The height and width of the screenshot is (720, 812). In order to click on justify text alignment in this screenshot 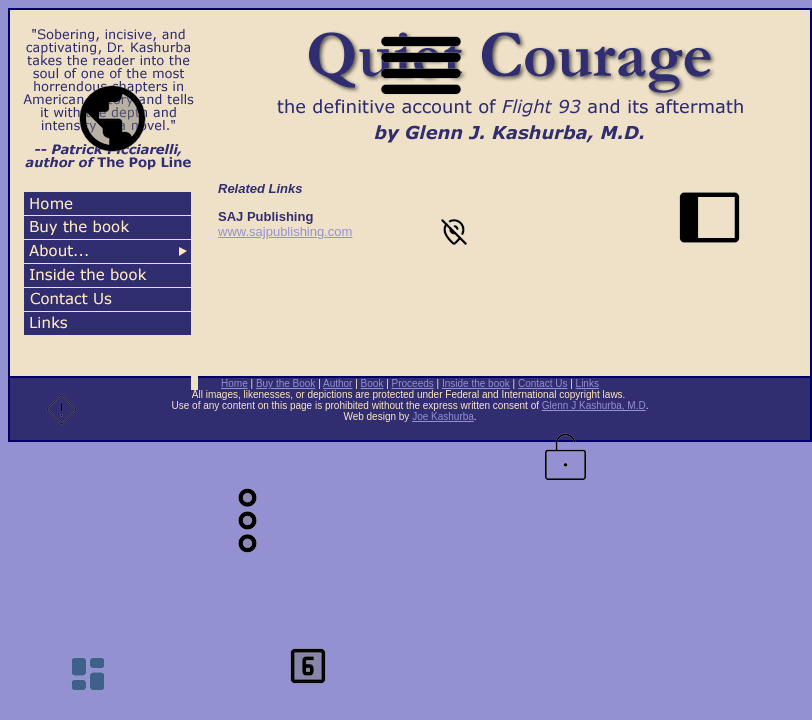, I will do `click(421, 67)`.